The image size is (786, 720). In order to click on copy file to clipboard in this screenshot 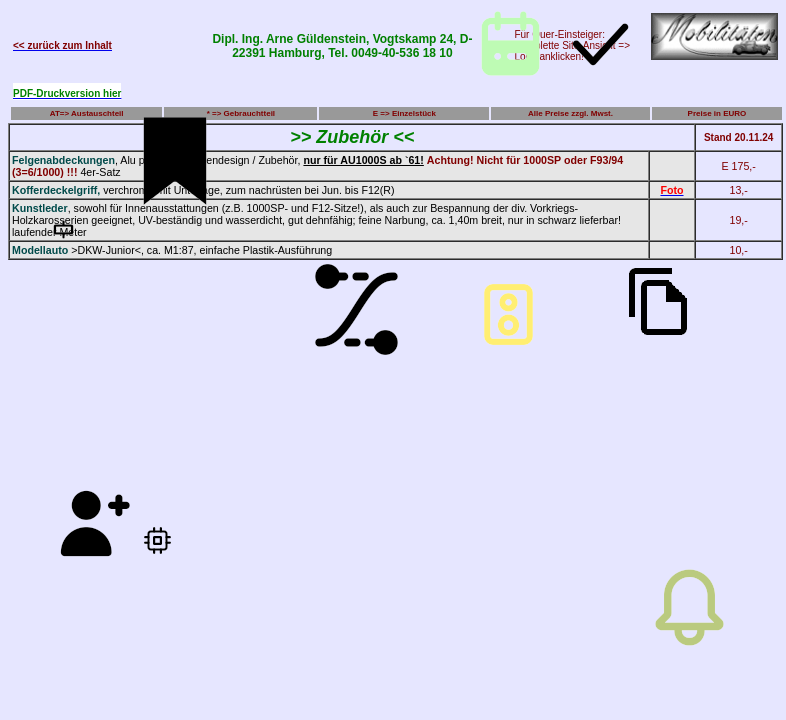, I will do `click(659, 301)`.